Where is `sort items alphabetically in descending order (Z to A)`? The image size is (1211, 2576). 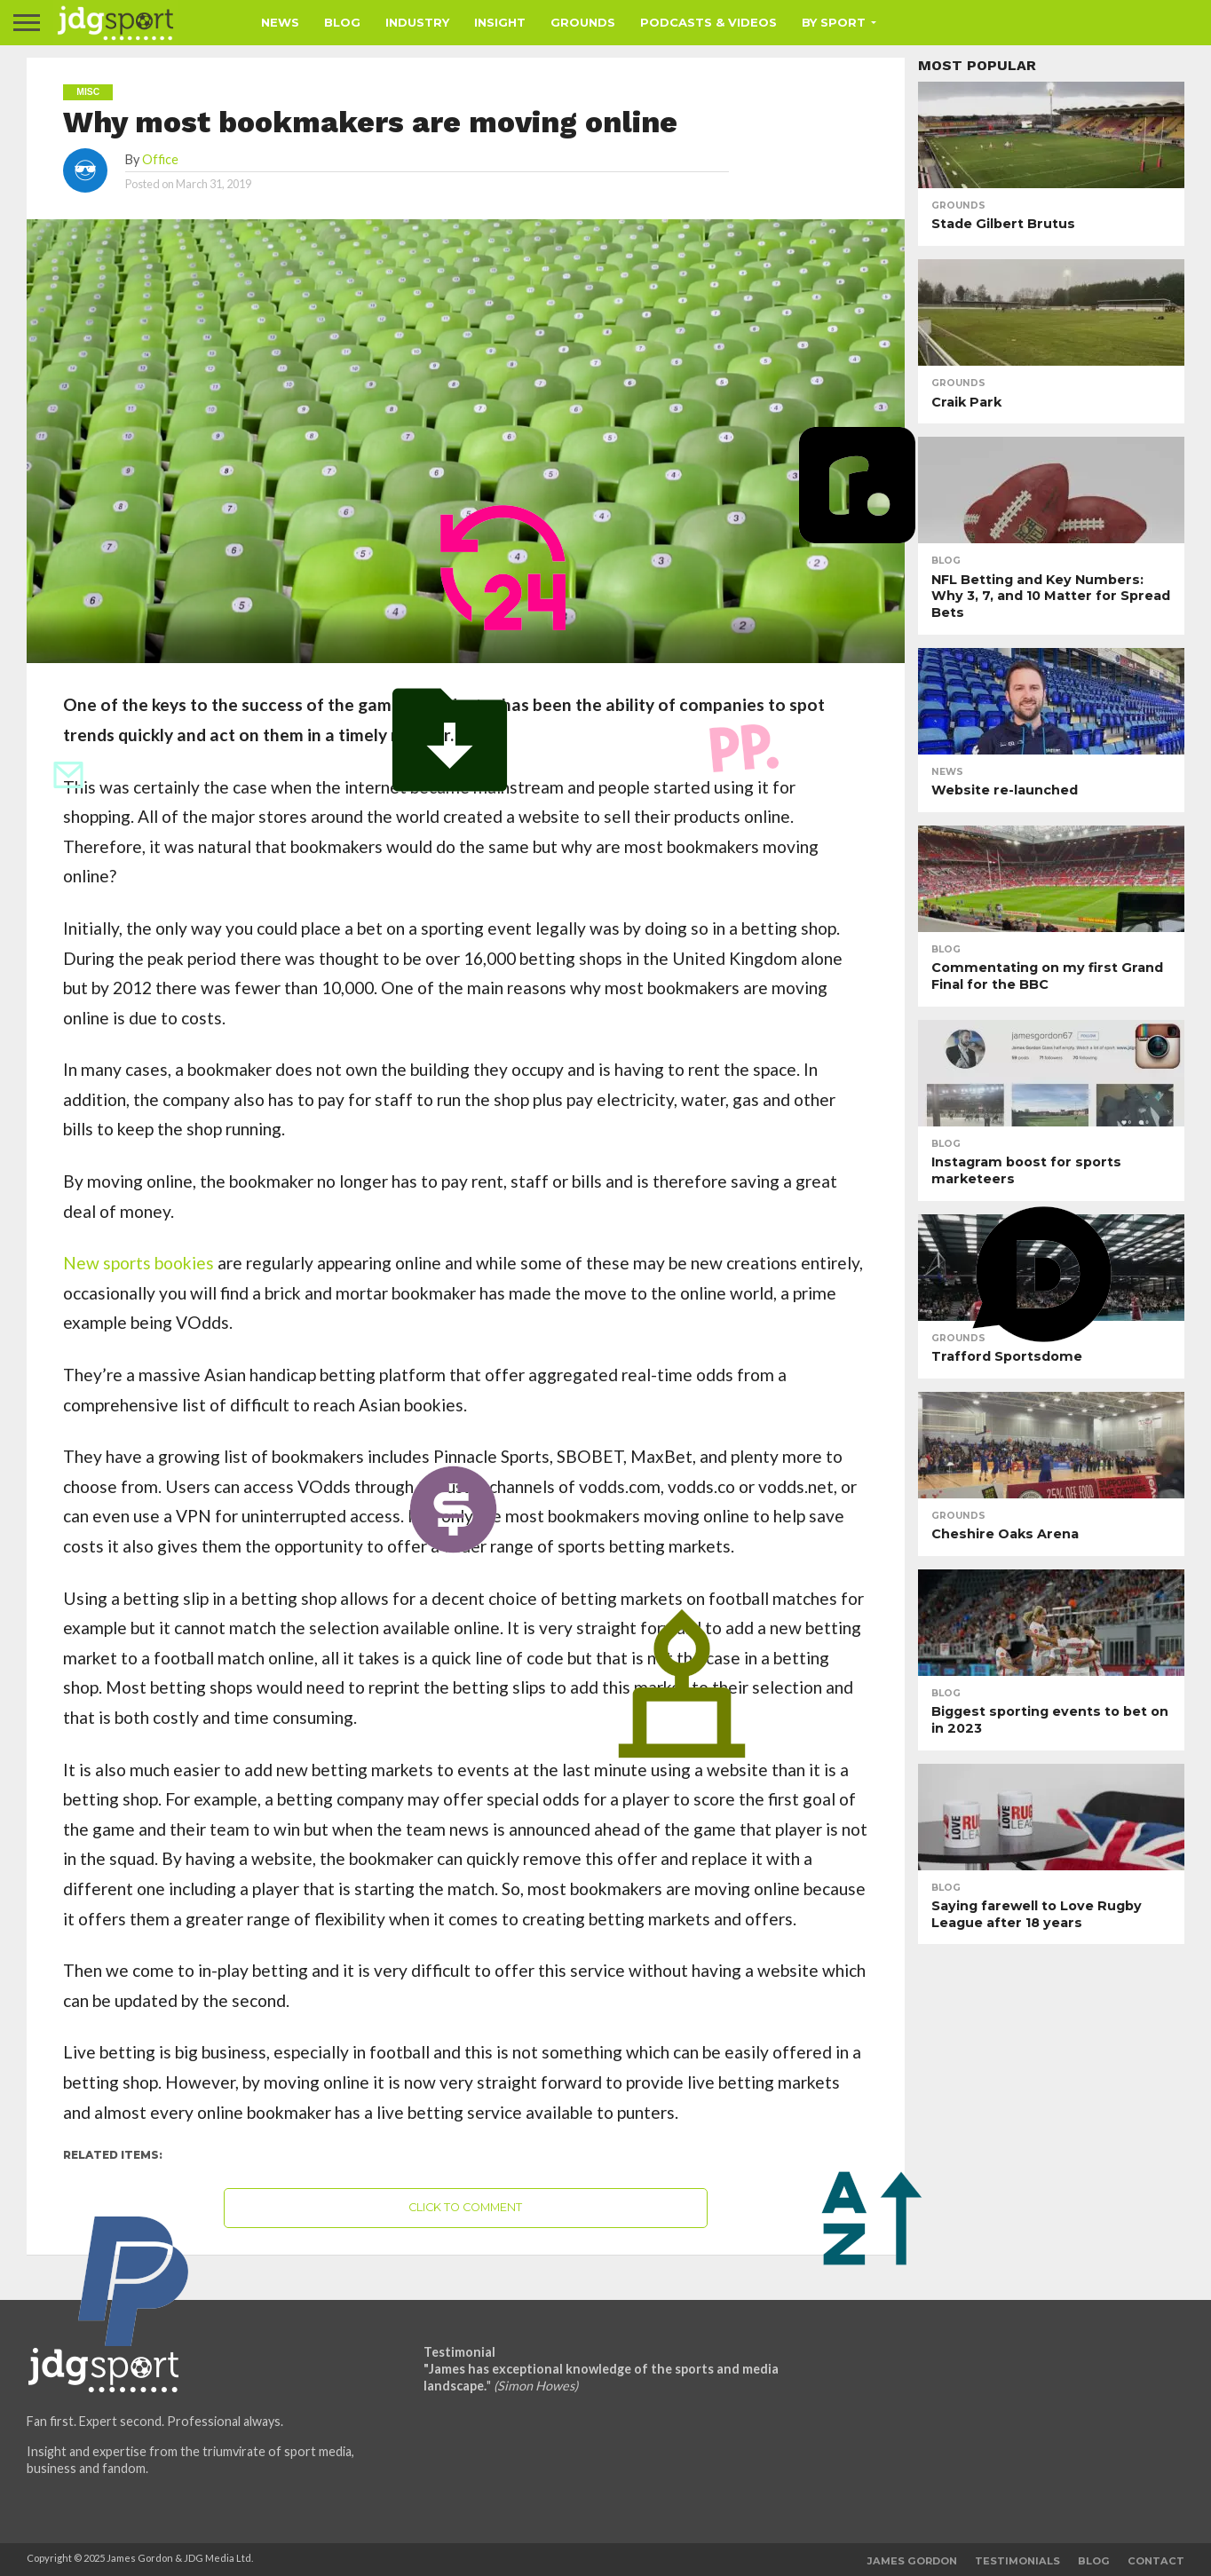 sort items alphabetically in descending order (Z to A) is located at coordinates (870, 2218).